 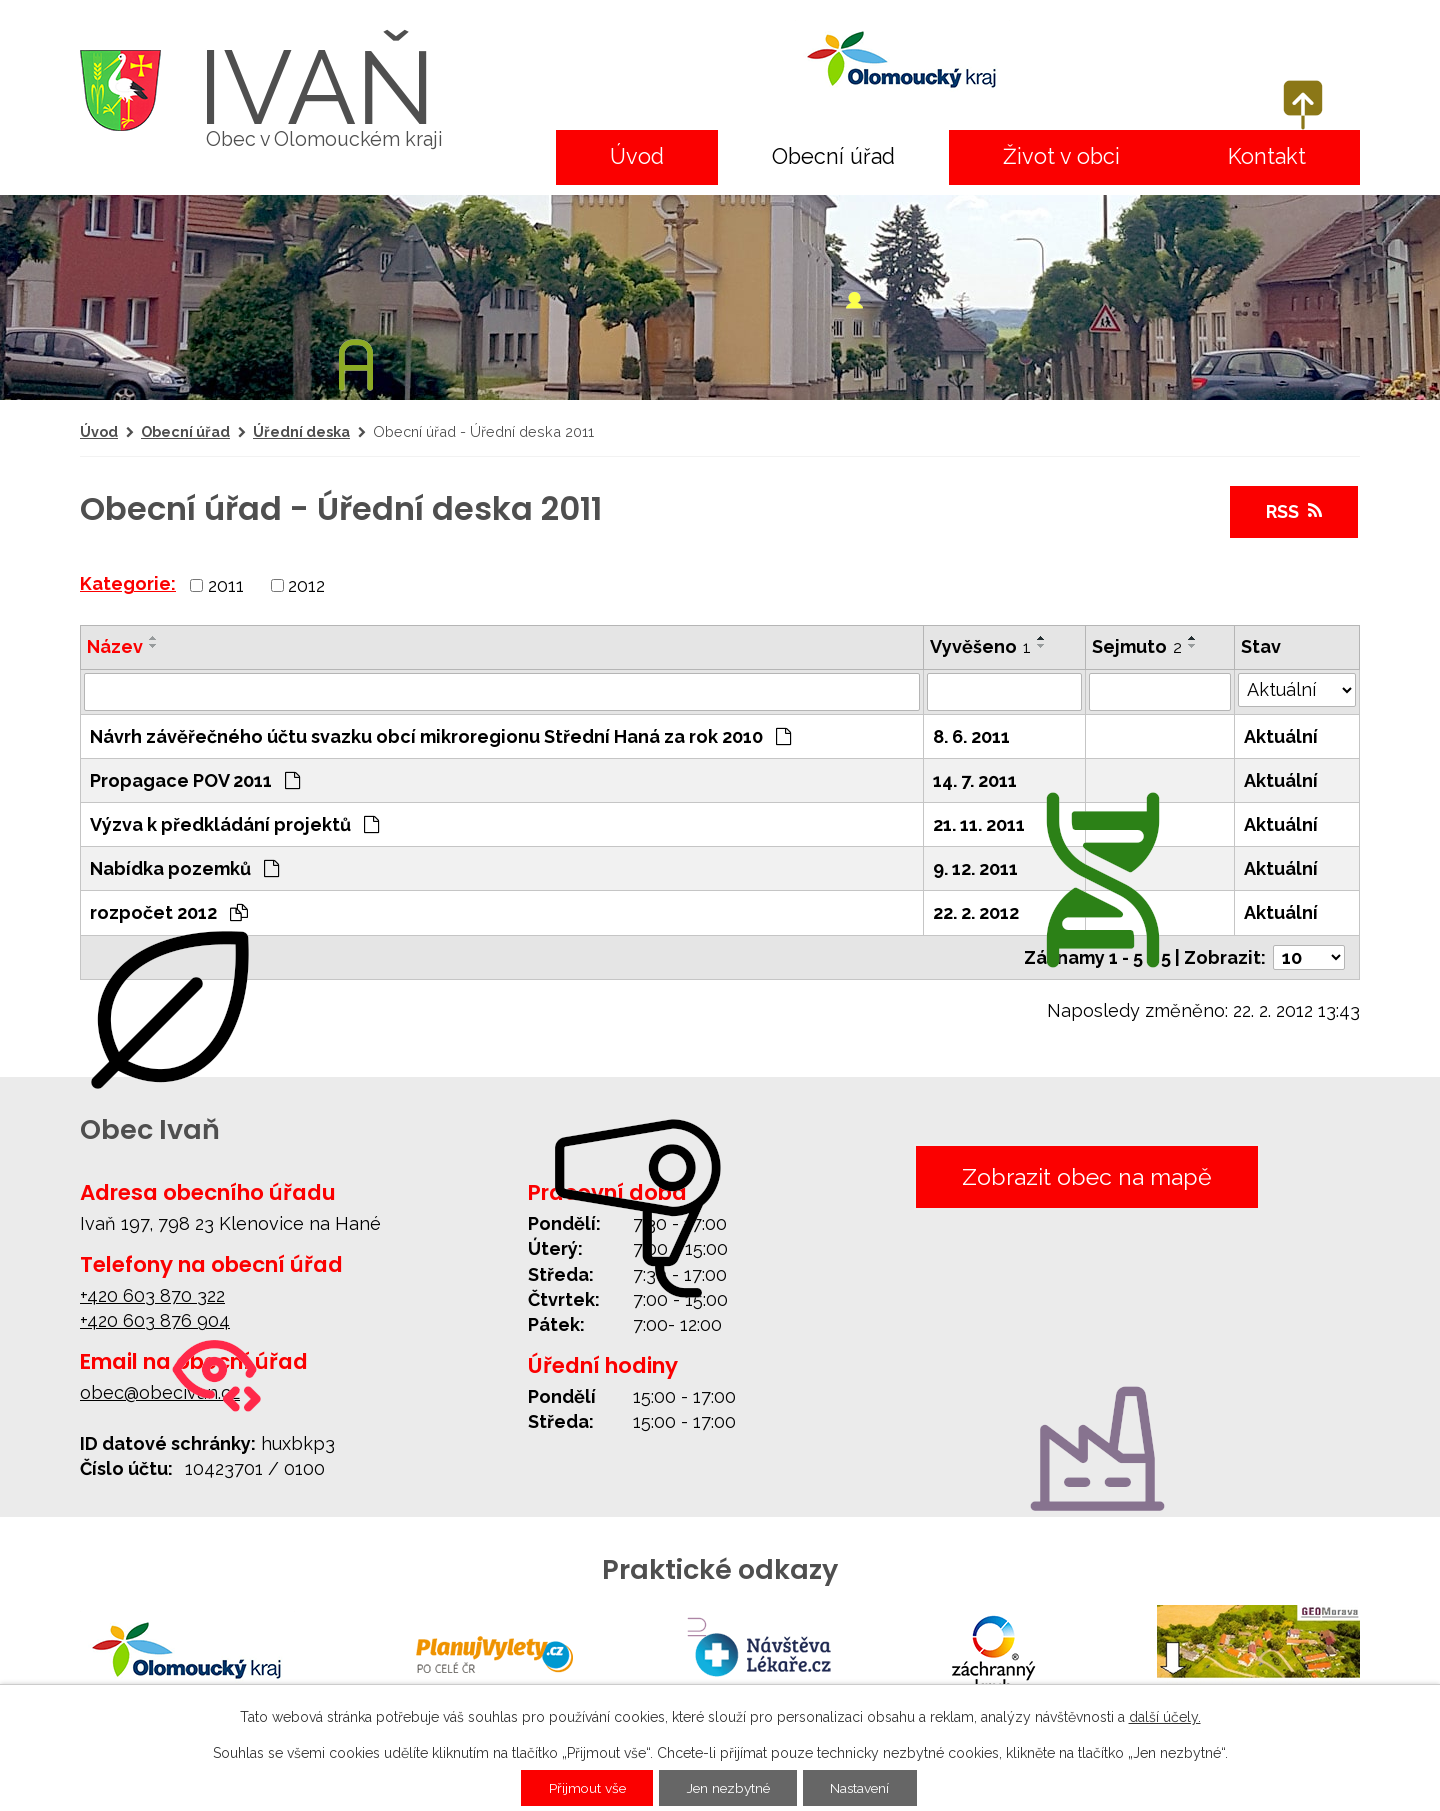 What do you see at coordinates (641, 1199) in the screenshot?
I see `hair styling or salon services` at bounding box center [641, 1199].